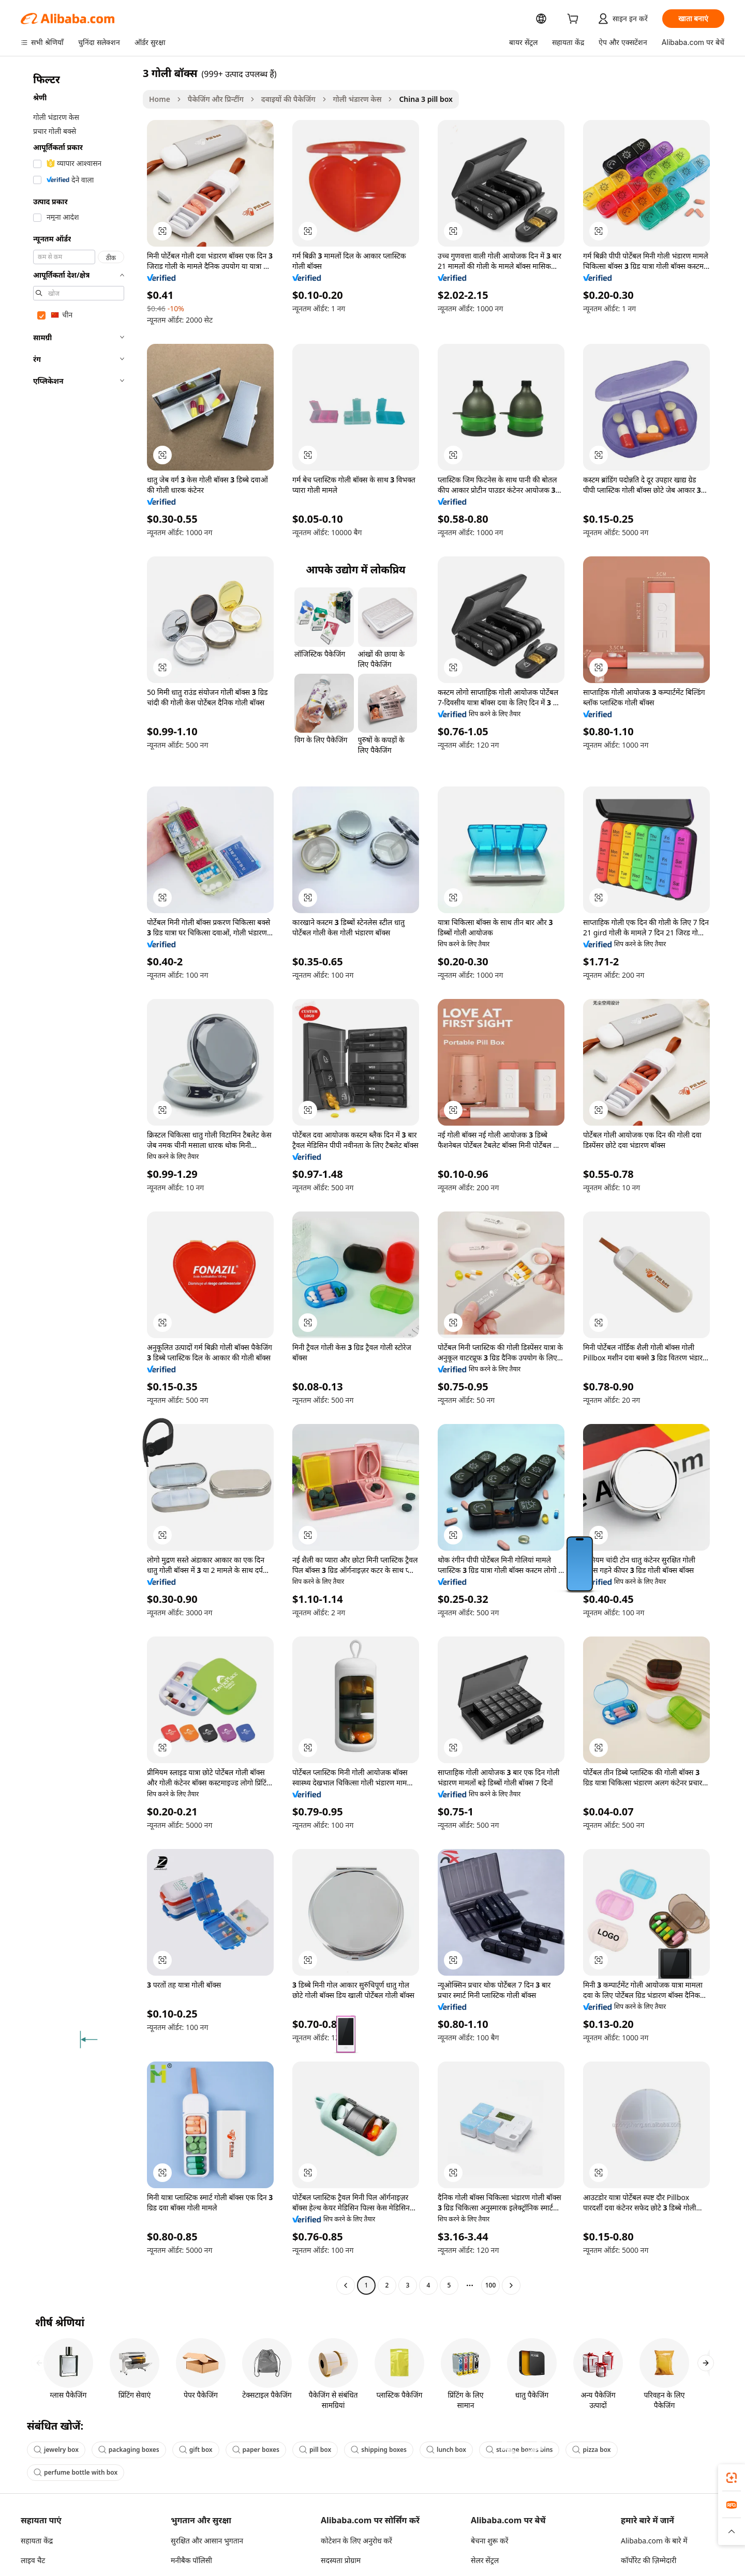  What do you see at coordinates (158, 1441) in the screenshot?
I see `beats powerbeats wireless earphone device` at bounding box center [158, 1441].